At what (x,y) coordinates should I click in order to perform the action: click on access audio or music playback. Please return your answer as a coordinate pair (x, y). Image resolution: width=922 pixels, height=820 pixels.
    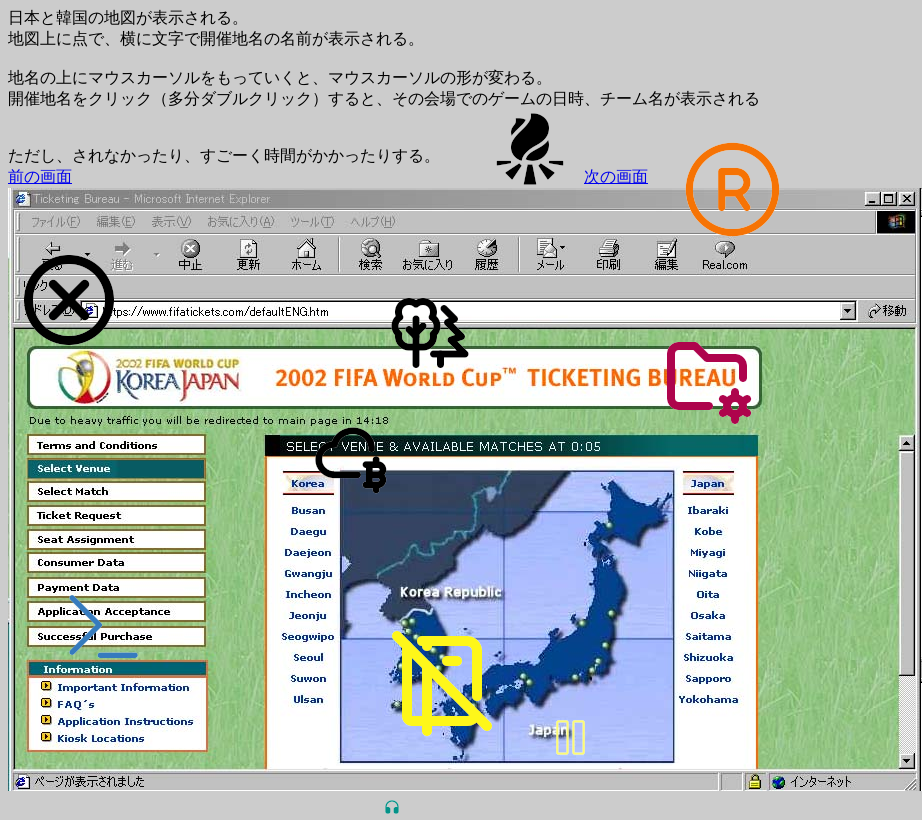
    Looking at the image, I should click on (392, 807).